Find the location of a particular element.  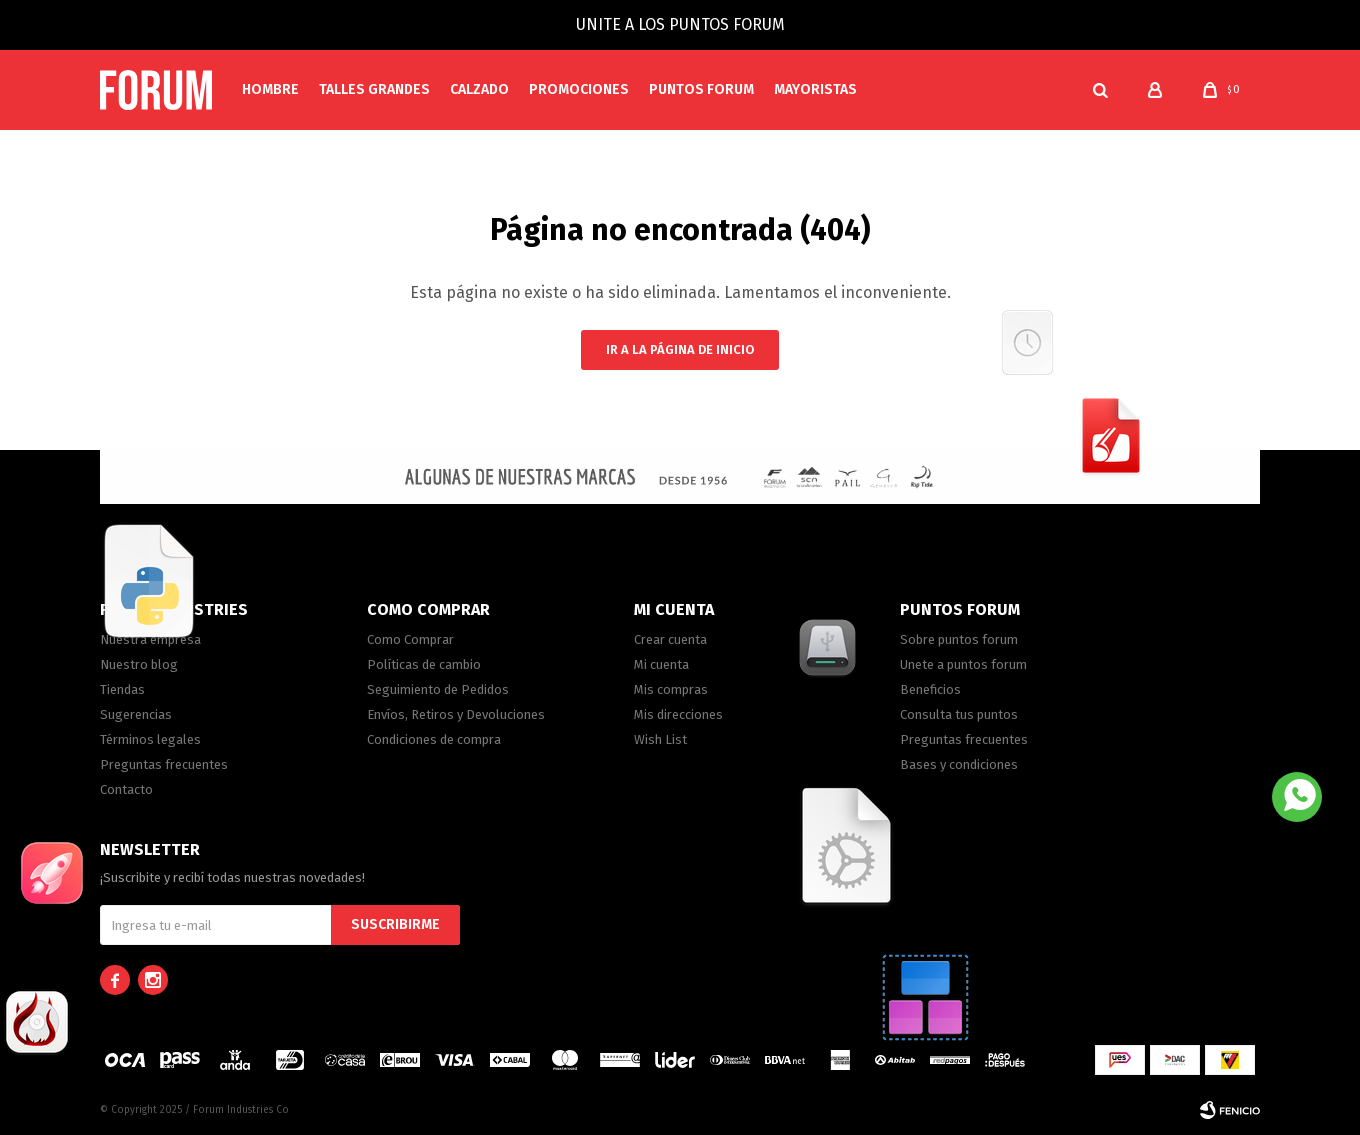

select all items in the current view is located at coordinates (925, 997).